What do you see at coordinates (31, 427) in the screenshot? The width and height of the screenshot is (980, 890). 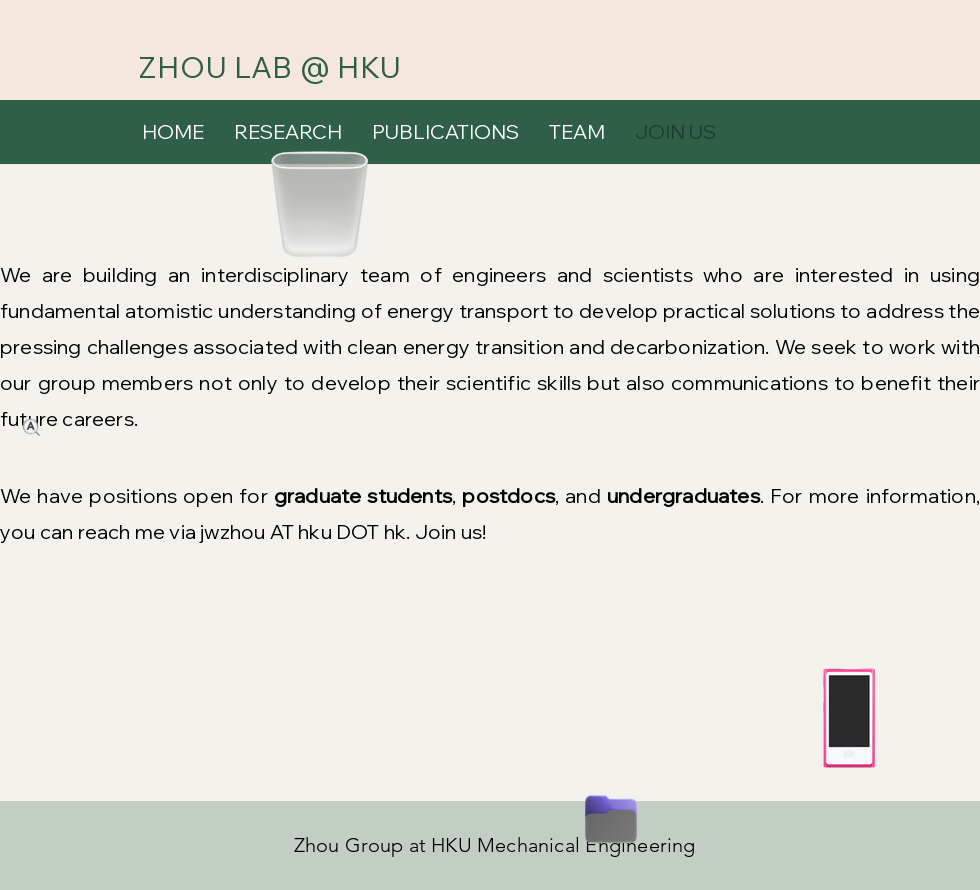 I see `search for text or content` at bounding box center [31, 427].